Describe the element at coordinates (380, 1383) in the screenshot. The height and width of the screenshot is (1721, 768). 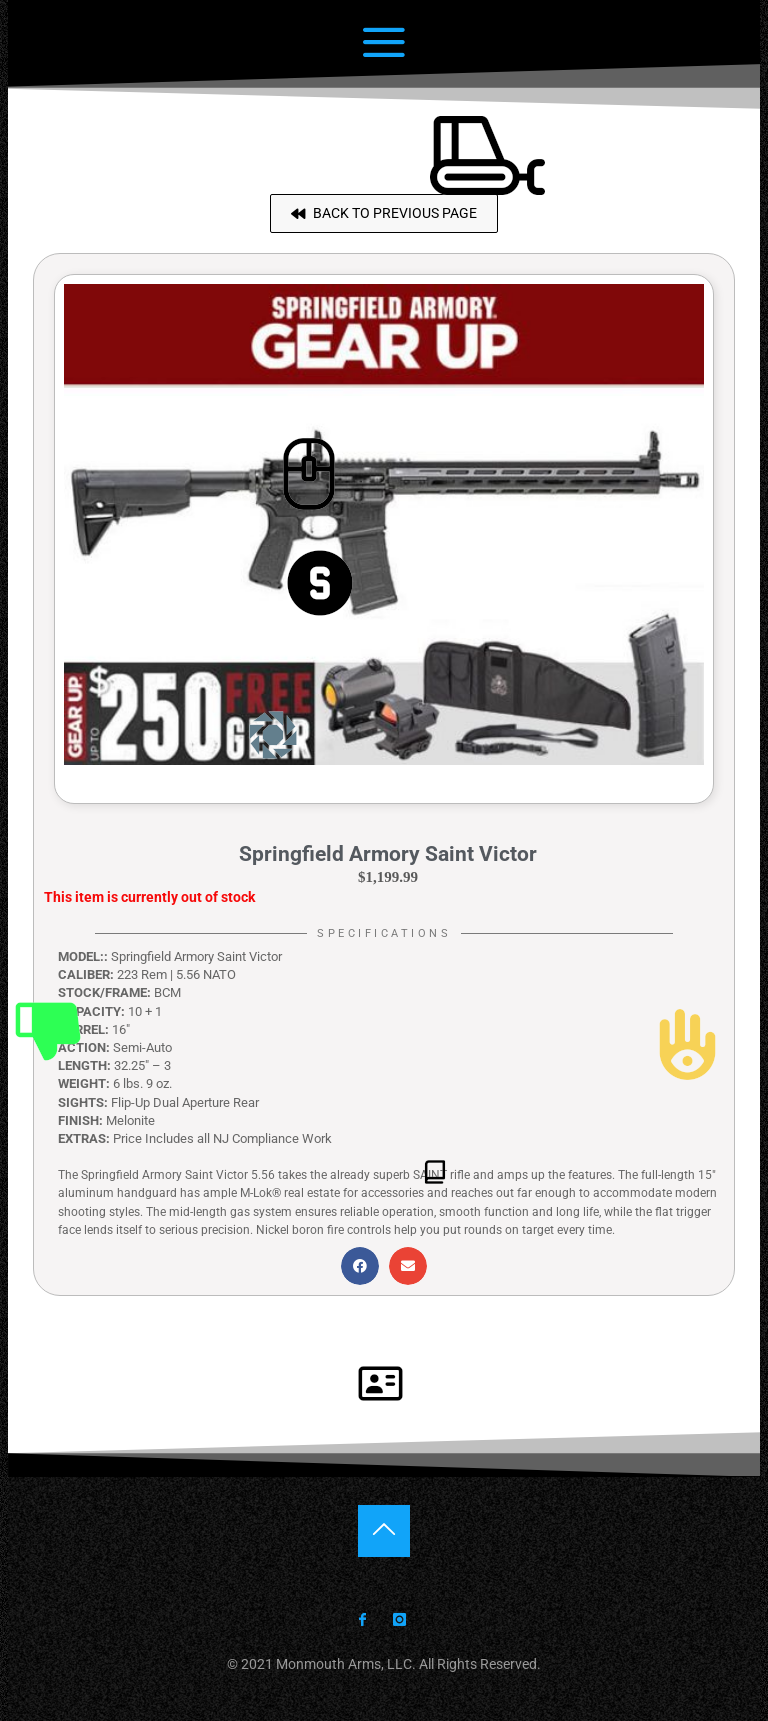
I see `view contact card details` at that location.